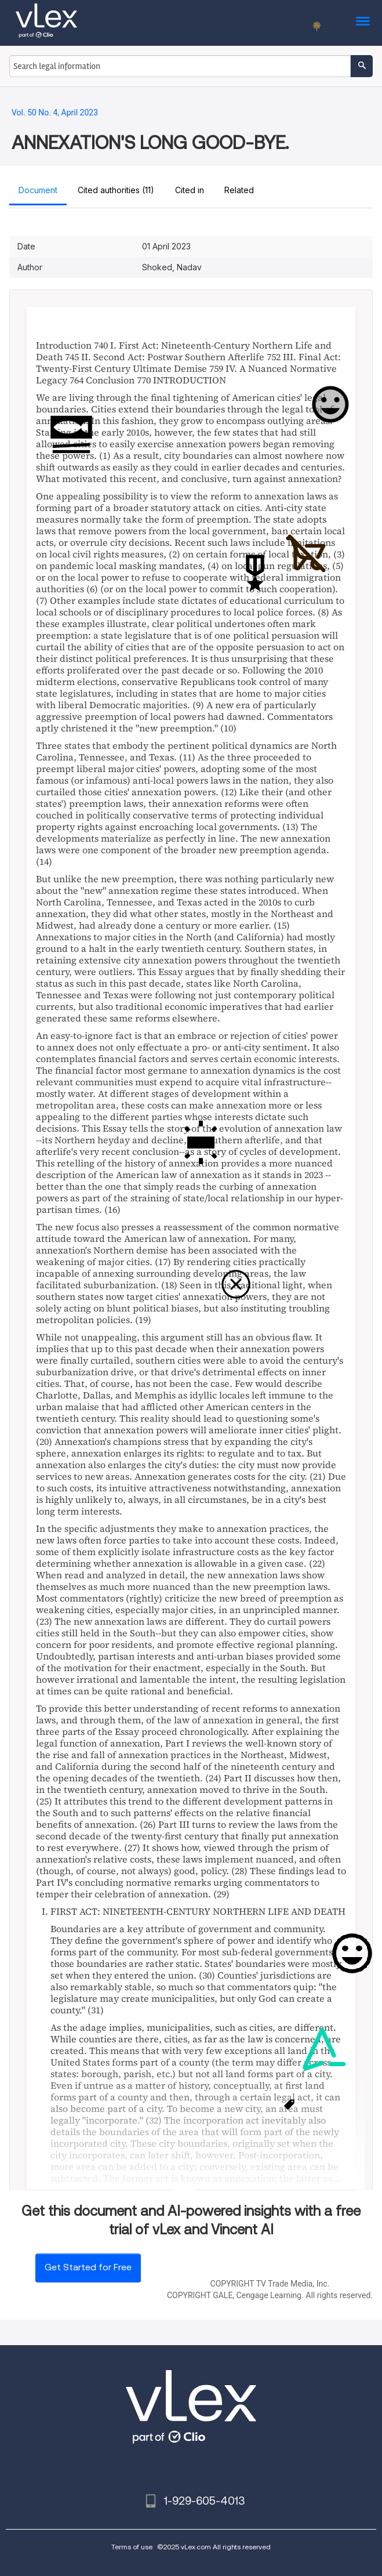 The image size is (382, 2576). What do you see at coordinates (71, 434) in the screenshot?
I see `view set meal or food combo options` at bounding box center [71, 434].